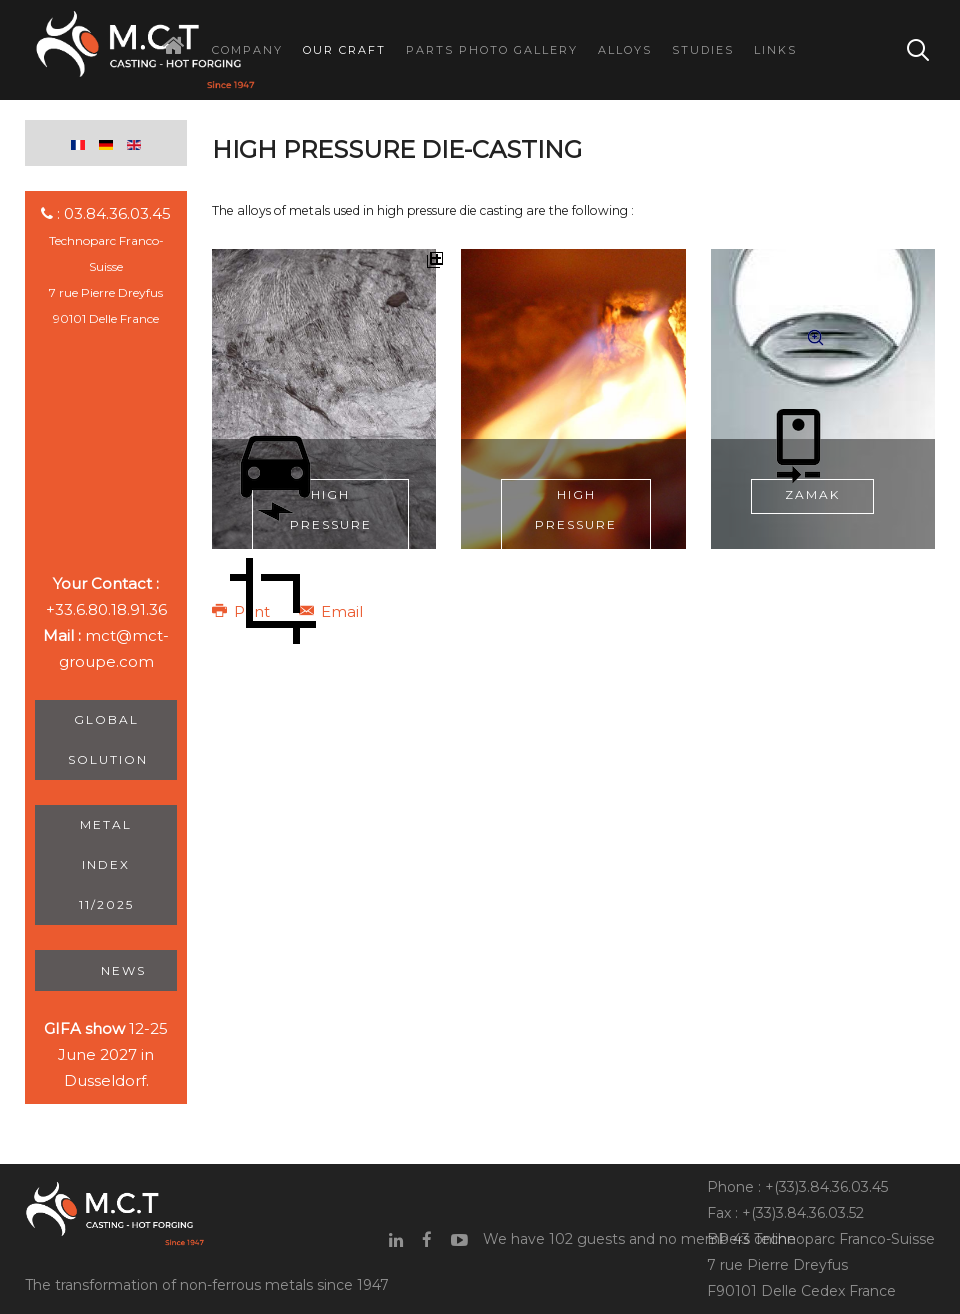 The height and width of the screenshot is (1314, 960). Describe the element at coordinates (275, 478) in the screenshot. I see `find nearby electric vehicle charging stations` at that location.